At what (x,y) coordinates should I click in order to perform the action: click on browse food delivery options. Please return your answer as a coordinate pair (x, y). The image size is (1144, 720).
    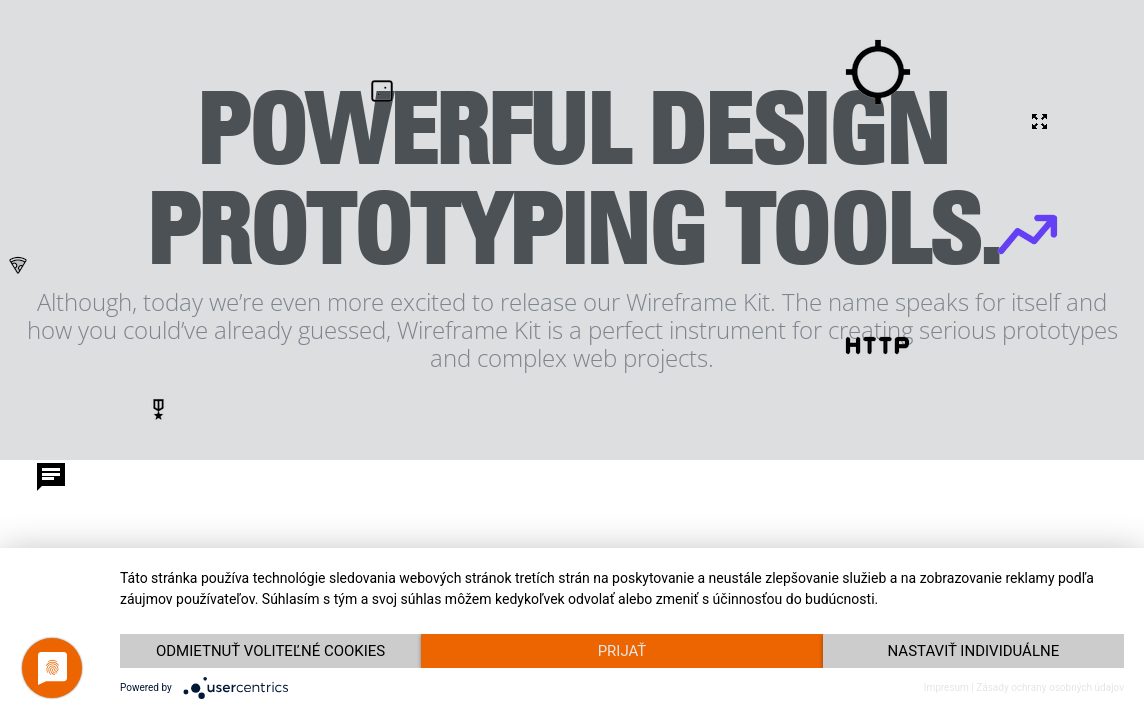
    Looking at the image, I should click on (18, 265).